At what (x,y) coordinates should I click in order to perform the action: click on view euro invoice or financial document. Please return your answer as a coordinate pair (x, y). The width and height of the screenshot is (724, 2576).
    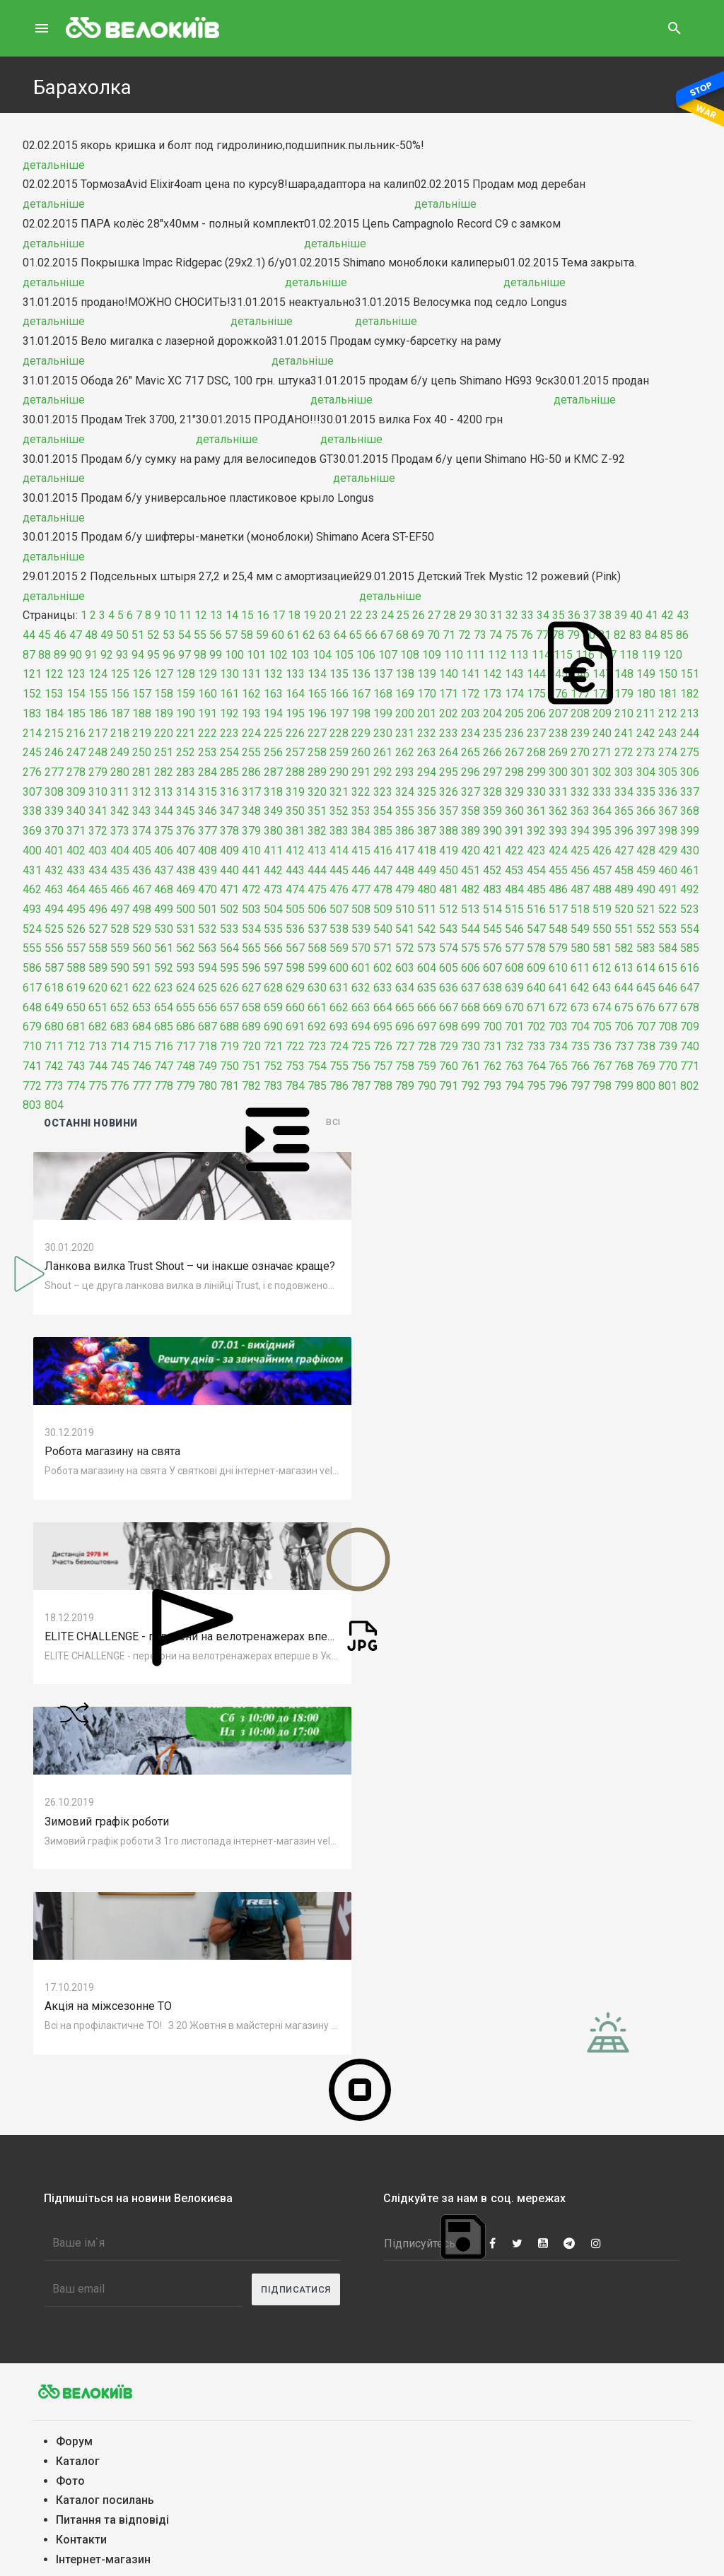
    Looking at the image, I should click on (580, 663).